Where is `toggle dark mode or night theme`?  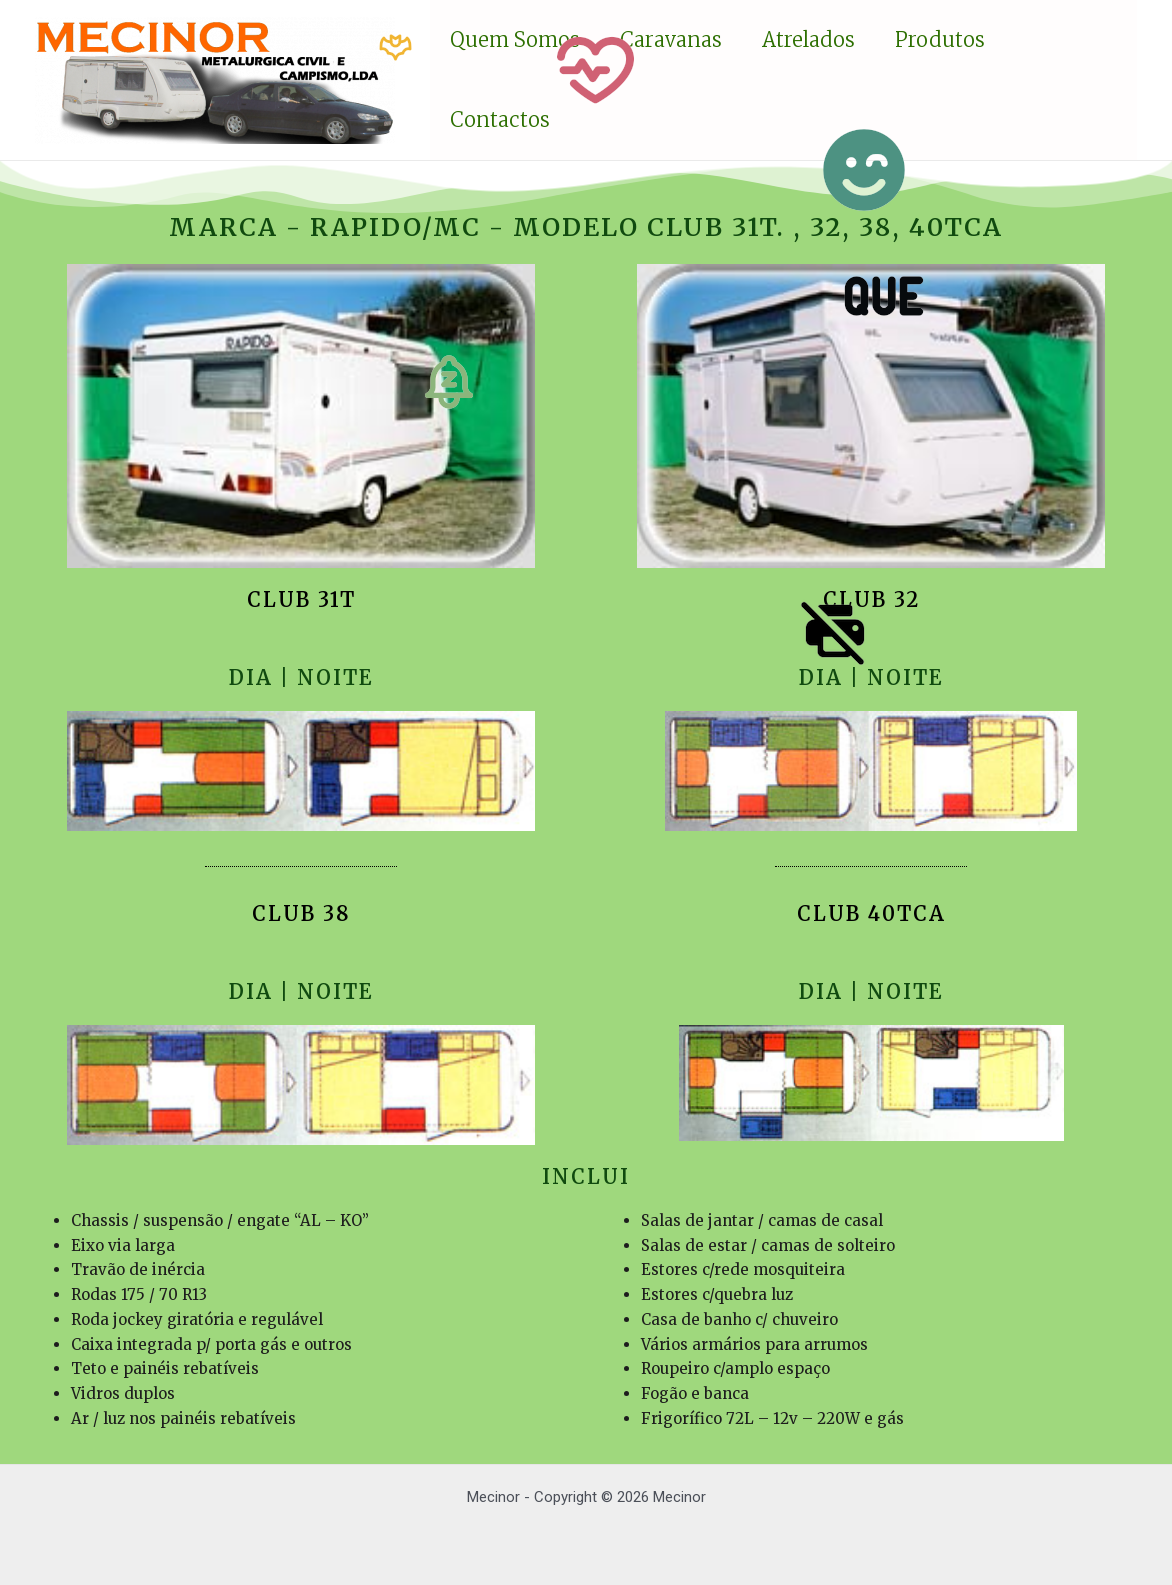 toggle dark mode or night theme is located at coordinates (395, 47).